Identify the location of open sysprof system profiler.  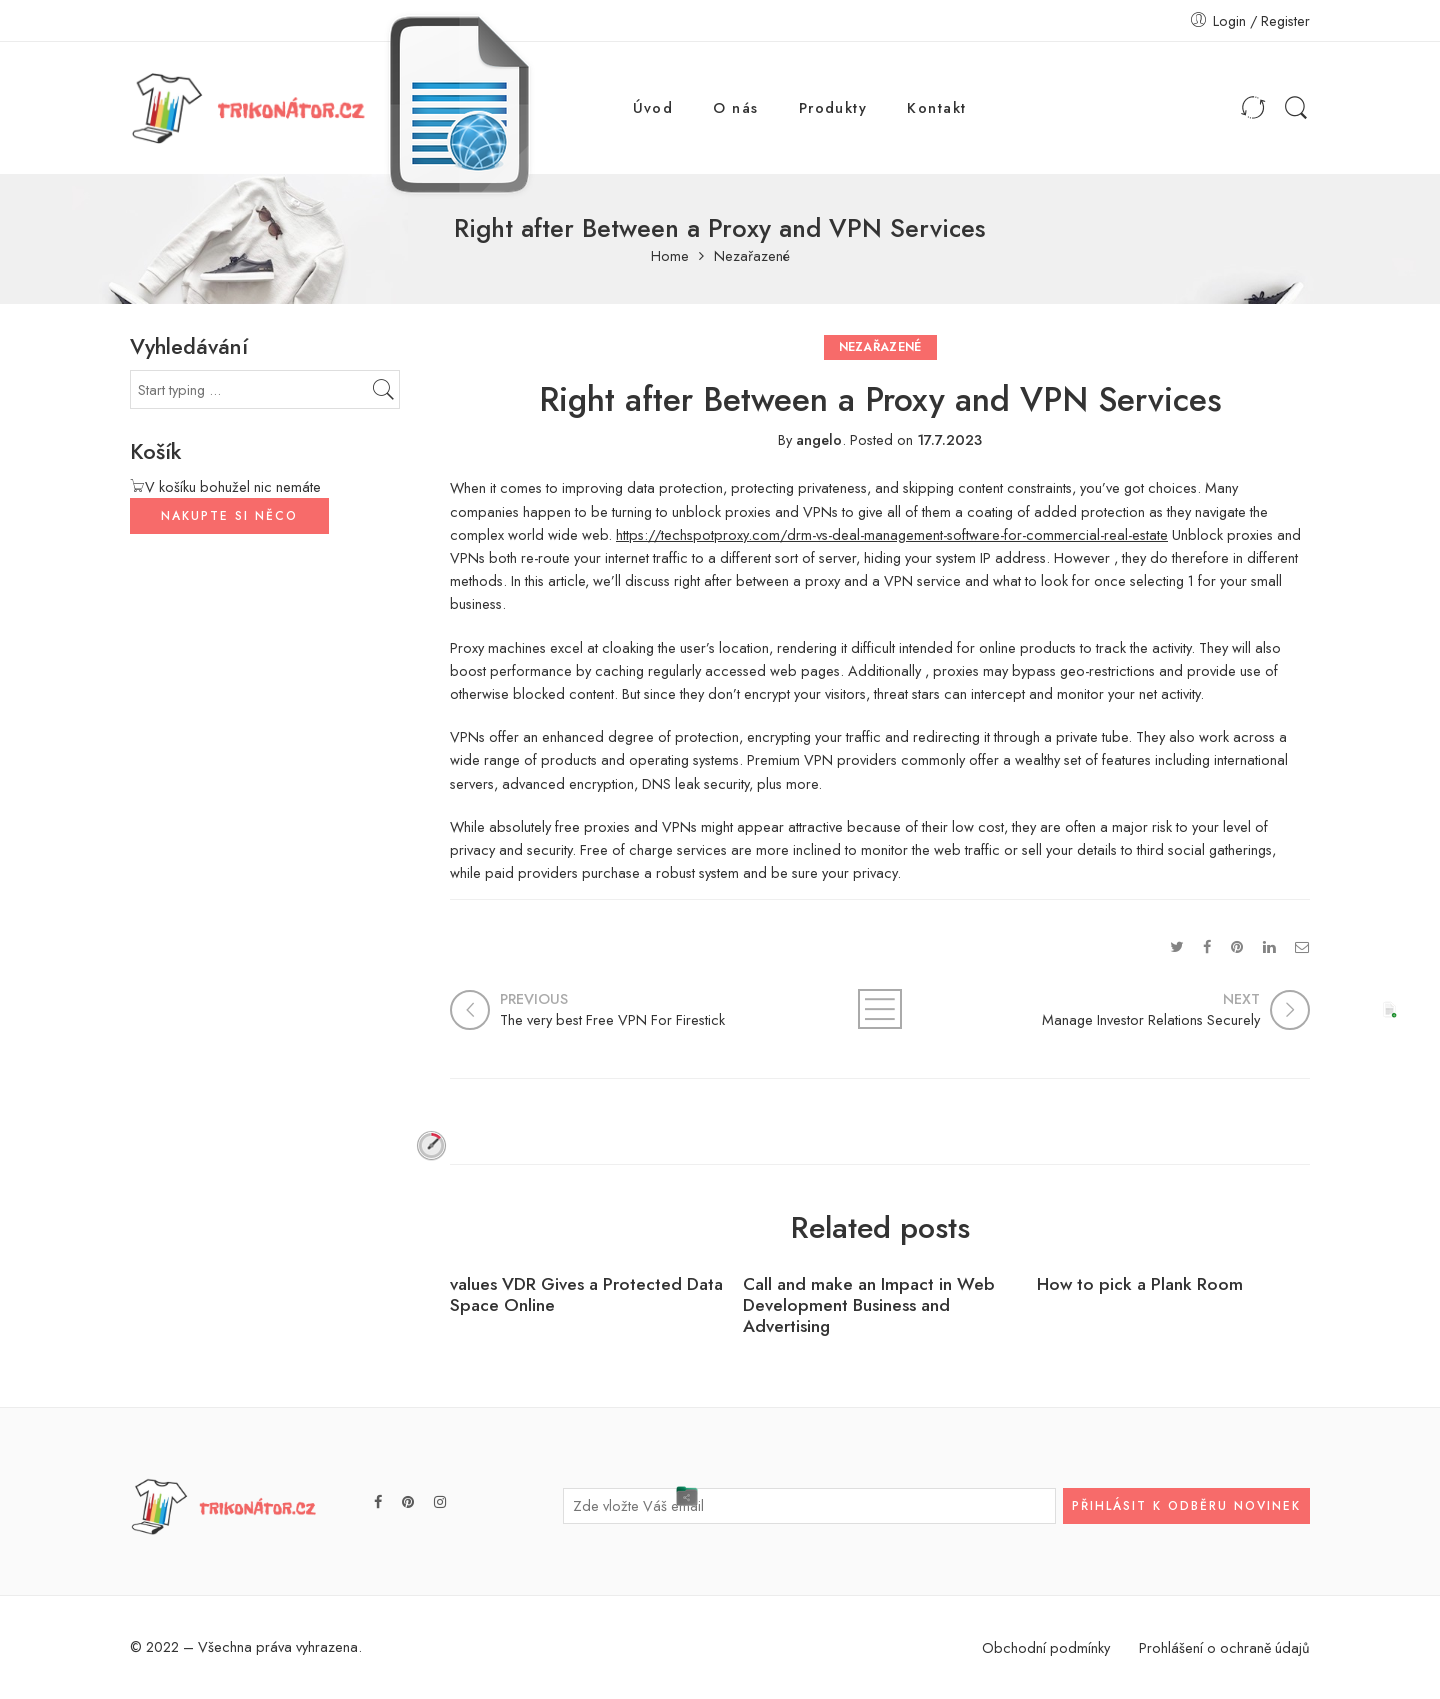
(431, 1145).